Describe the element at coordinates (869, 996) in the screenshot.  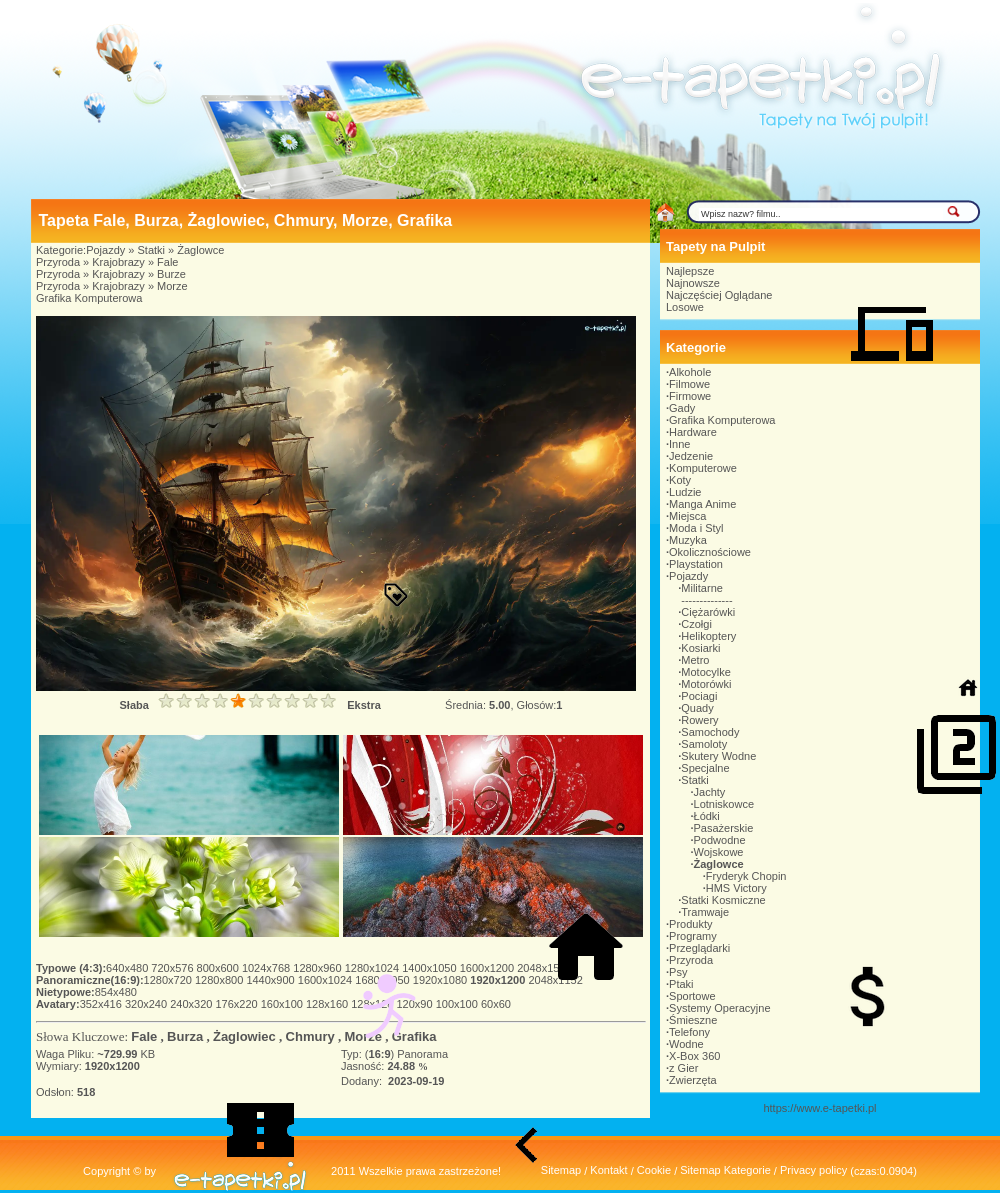
I see `view pricing or payment details` at that location.